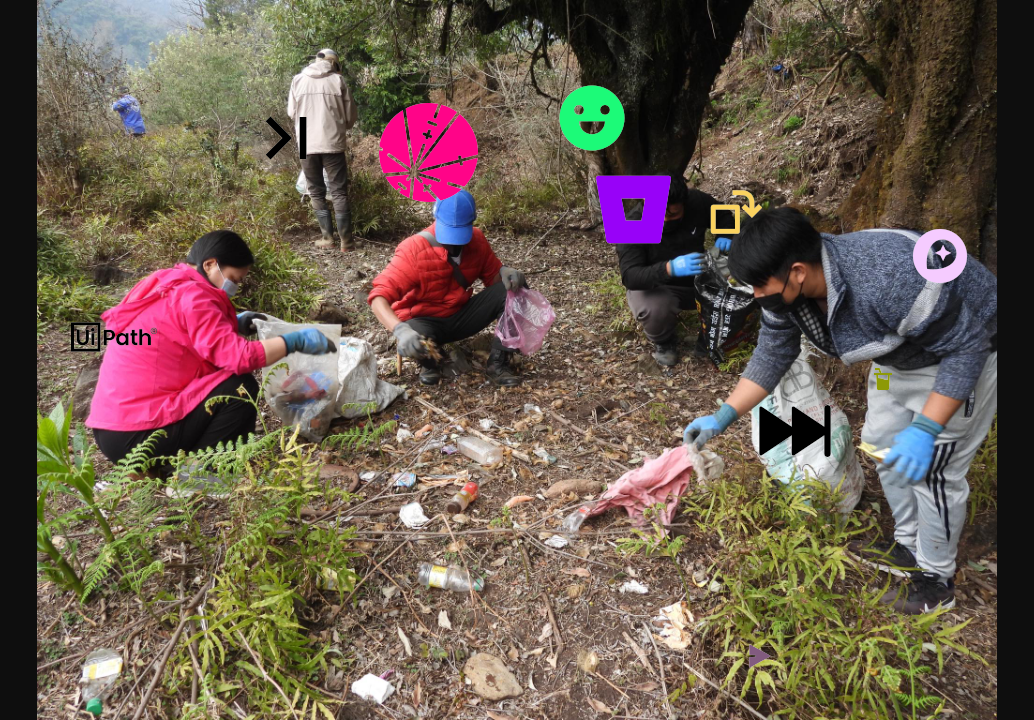  Describe the element at coordinates (428, 152) in the screenshot. I see `visit the Ex Ordo website or platform` at that location.